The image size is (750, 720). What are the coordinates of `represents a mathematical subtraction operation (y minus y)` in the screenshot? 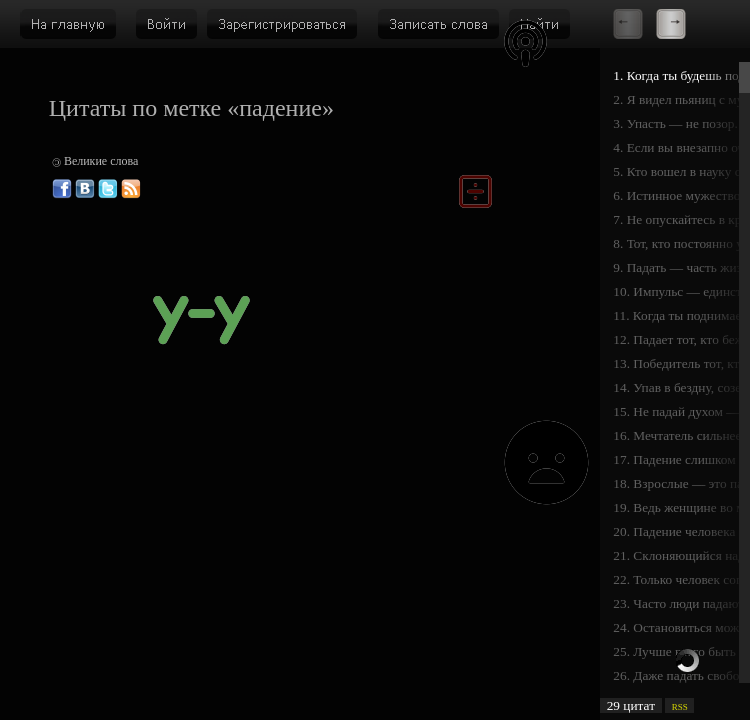 It's located at (201, 313).